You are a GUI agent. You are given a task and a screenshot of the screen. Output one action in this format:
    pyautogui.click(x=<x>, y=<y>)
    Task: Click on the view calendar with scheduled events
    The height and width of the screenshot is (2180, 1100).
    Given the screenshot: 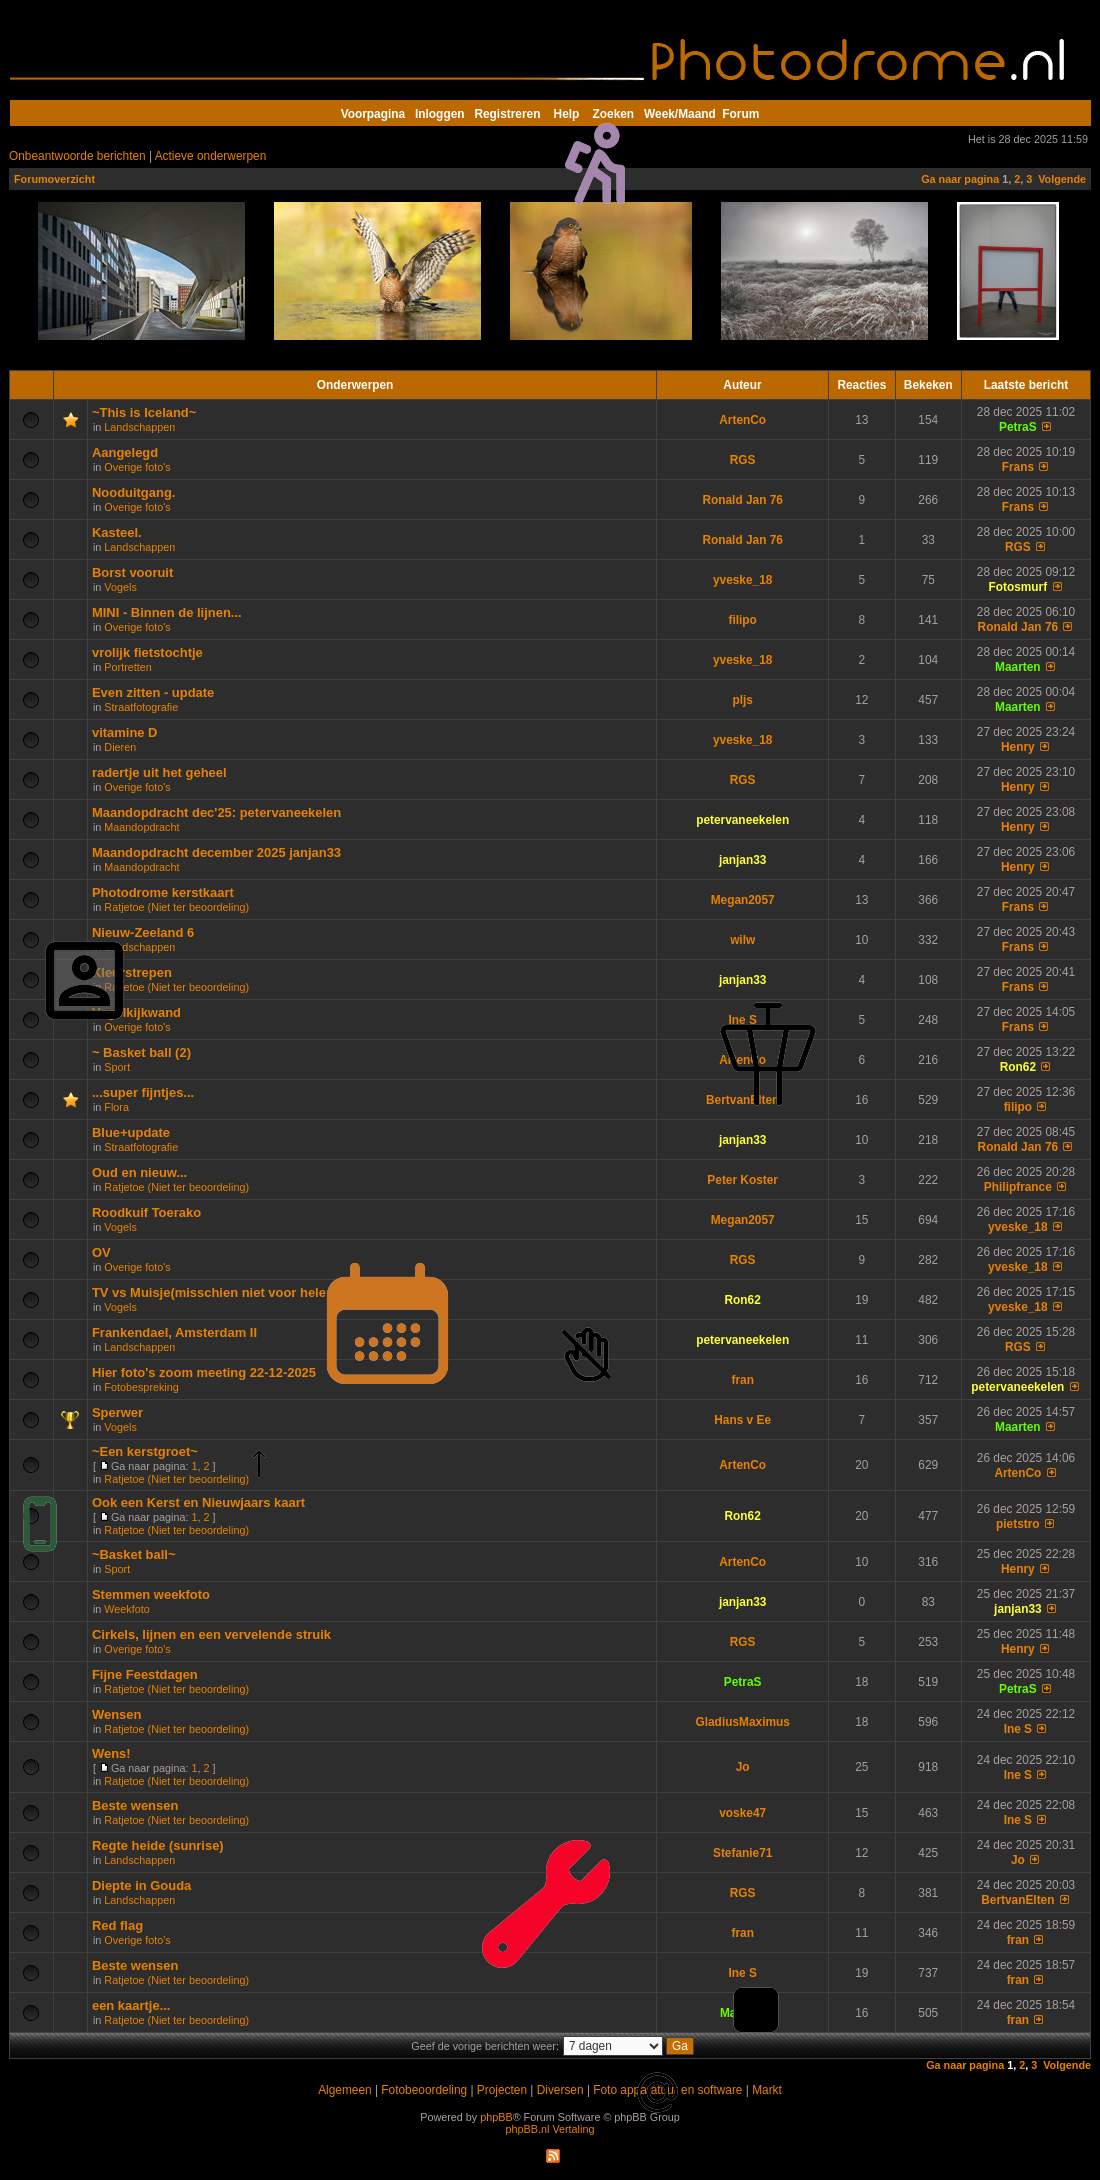 What is the action you would take?
    pyautogui.click(x=387, y=1323)
    